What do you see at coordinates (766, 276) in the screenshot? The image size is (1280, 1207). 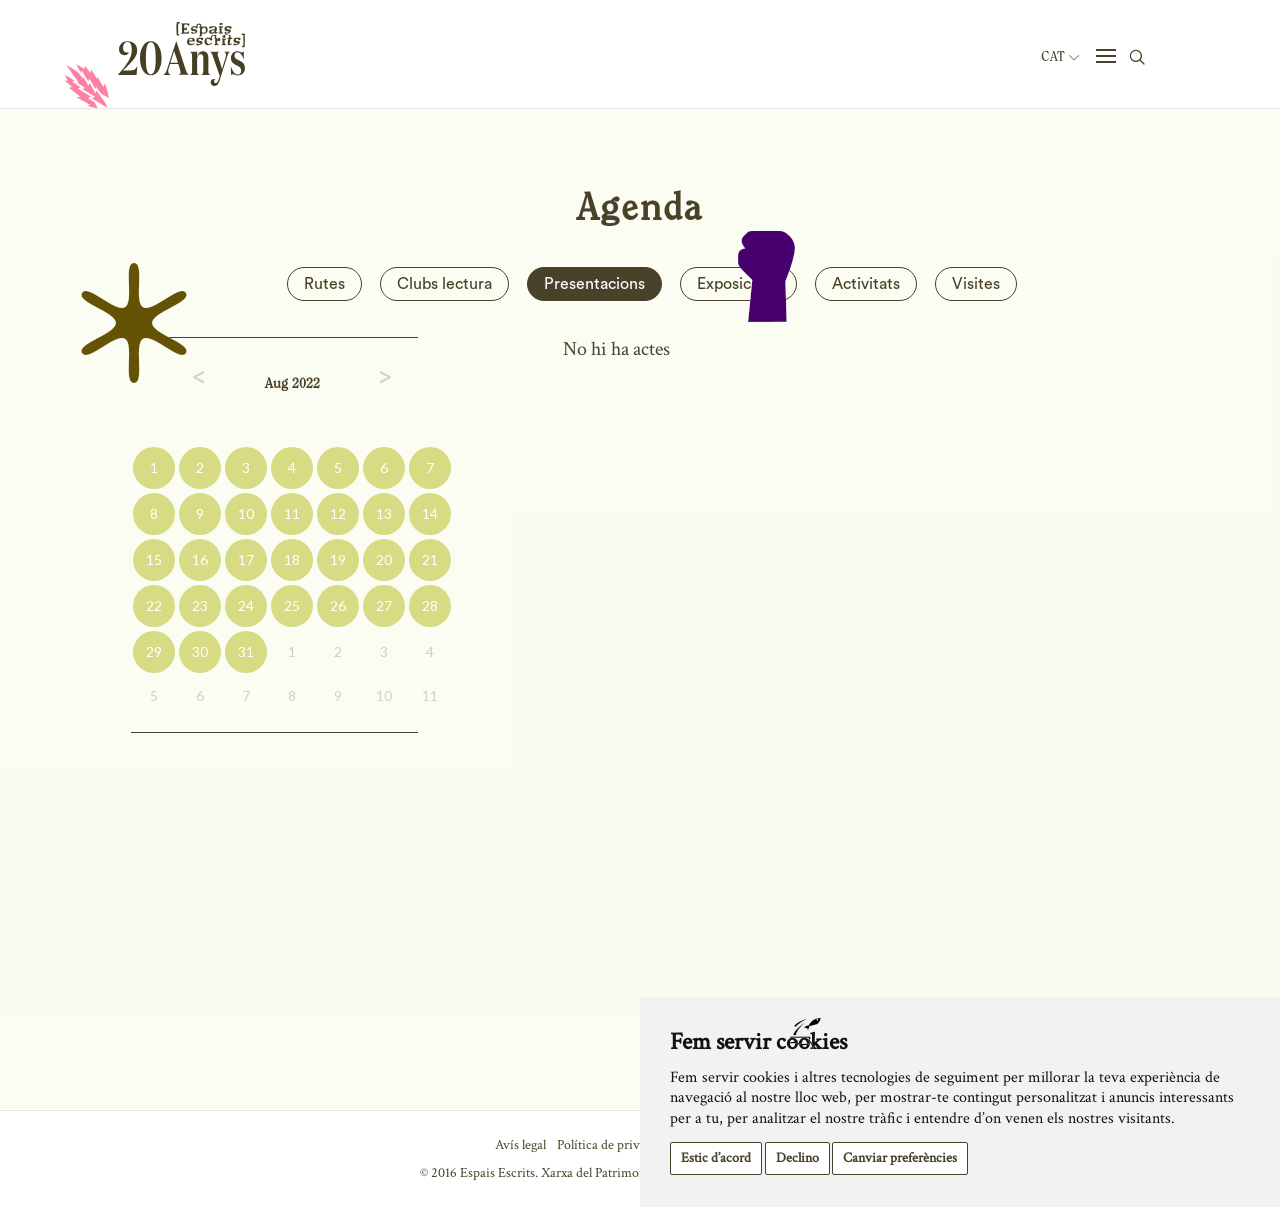 I see `indicates rebellion or protest theme` at bounding box center [766, 276].